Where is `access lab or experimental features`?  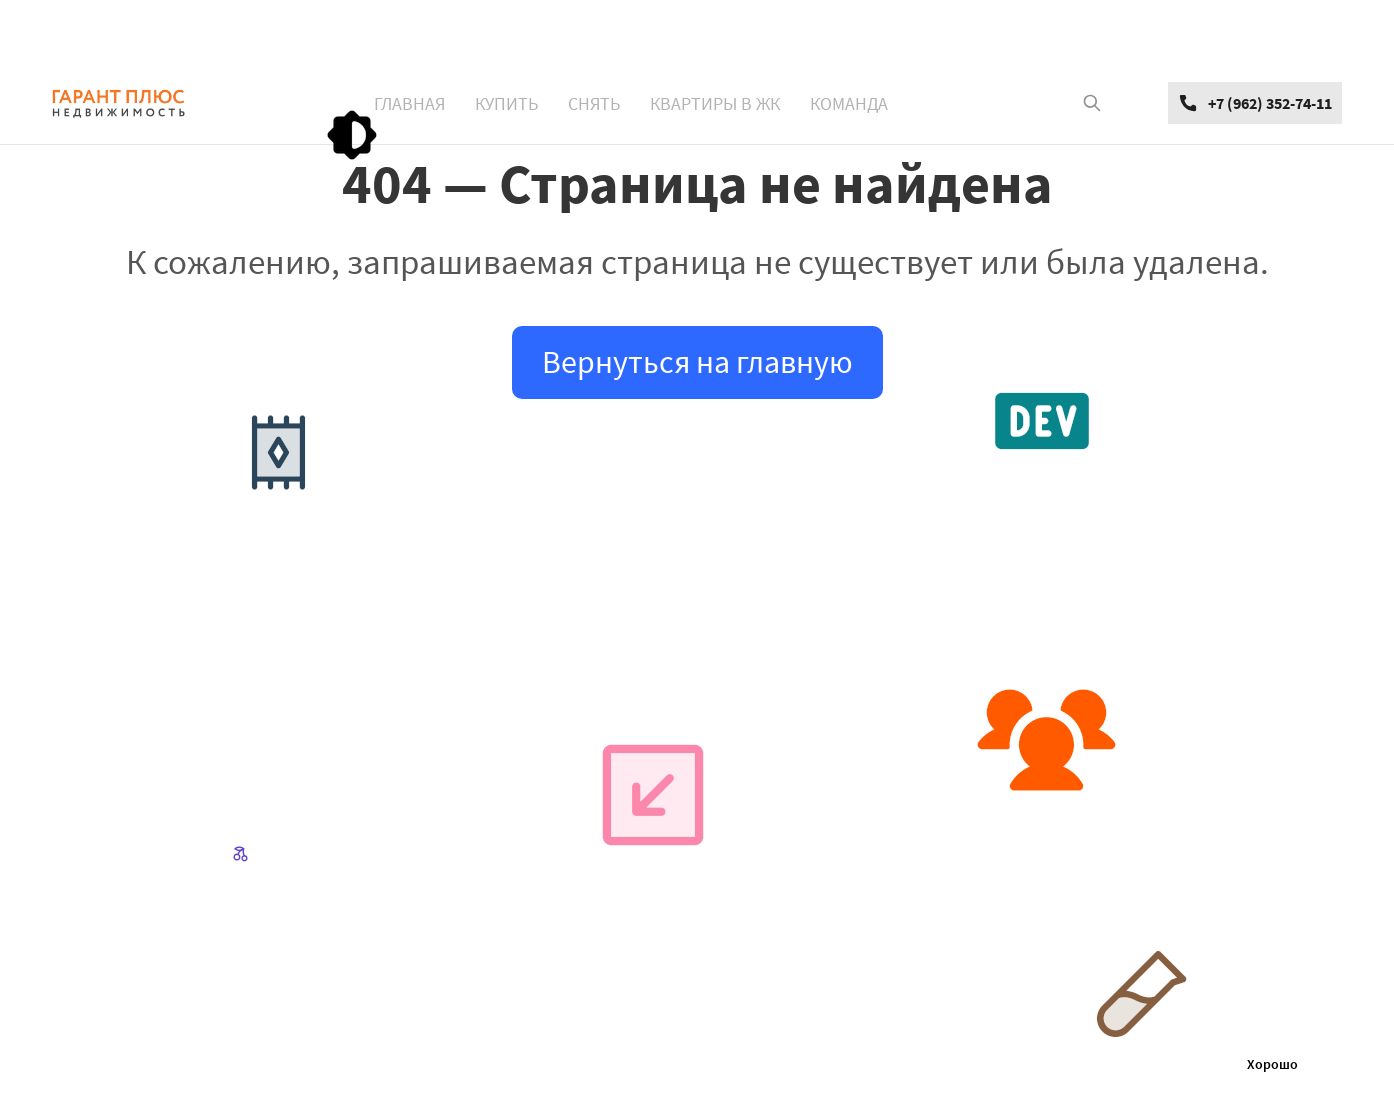
access lab or experimental features is located at coordinates (1140, 994).